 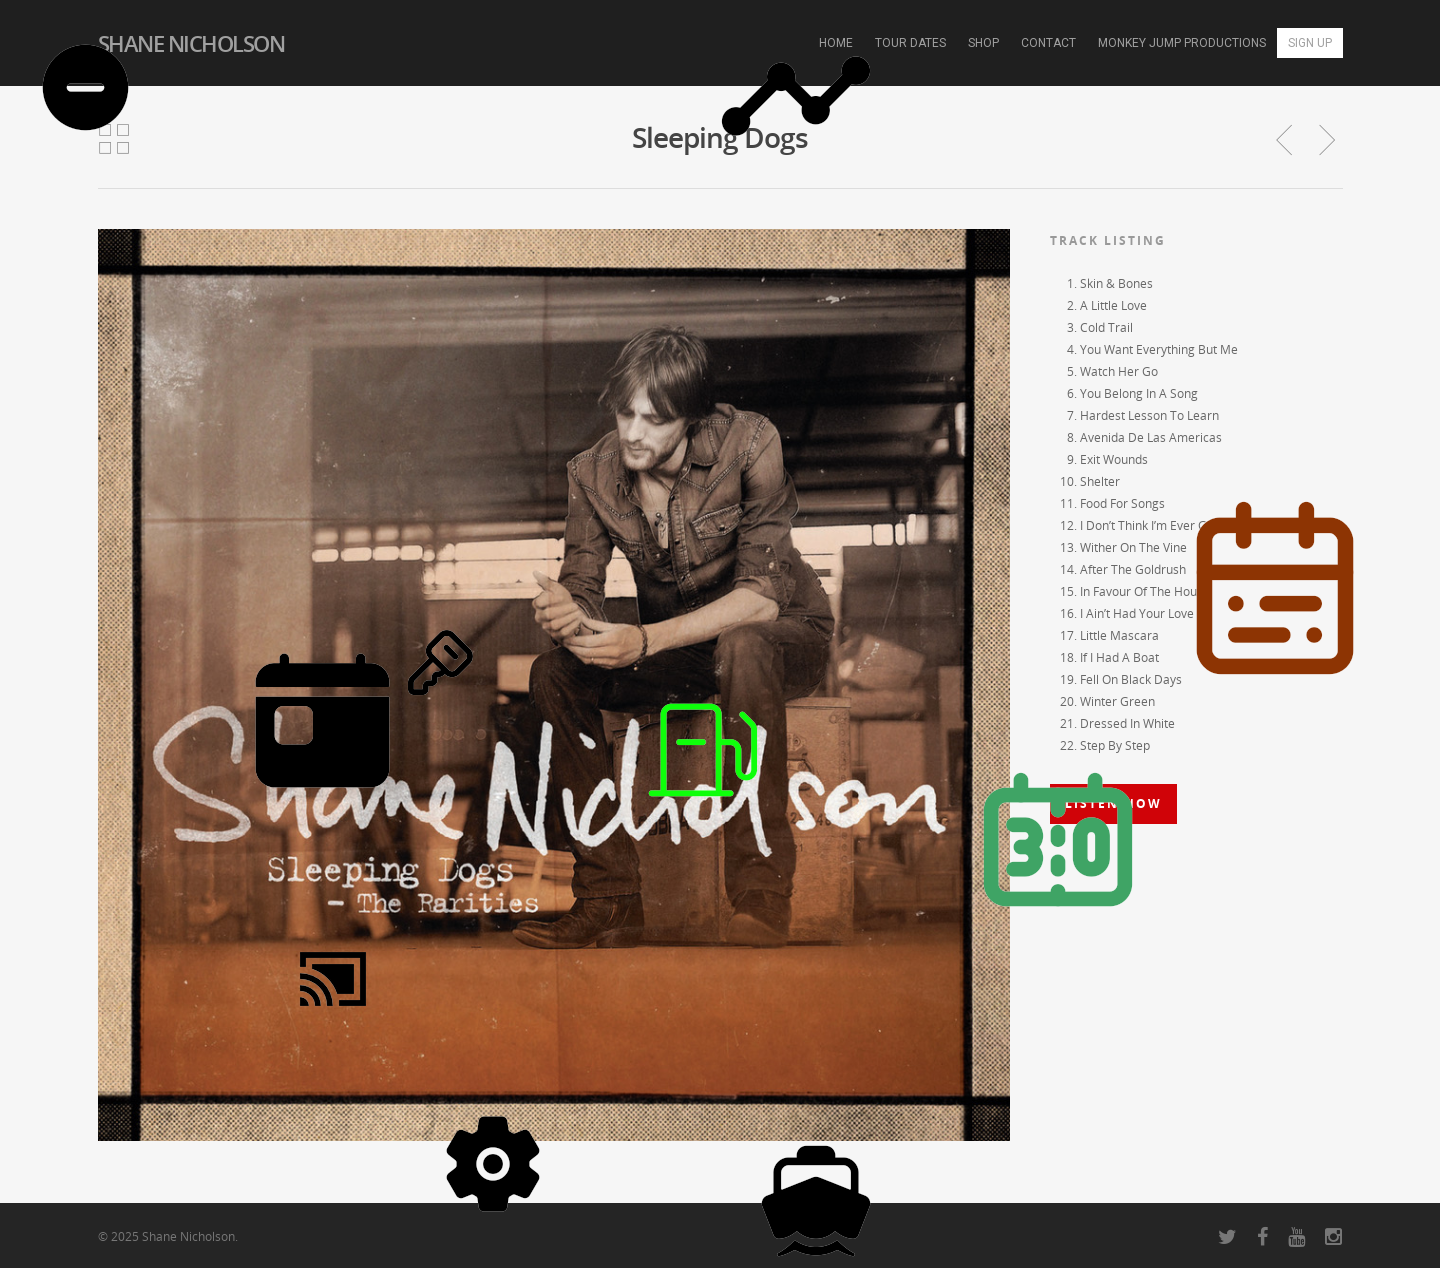 What do you see at coordinates (493, 1164) in the screenshot?
I see `open settings menu` at bounding box center [493, 1164].